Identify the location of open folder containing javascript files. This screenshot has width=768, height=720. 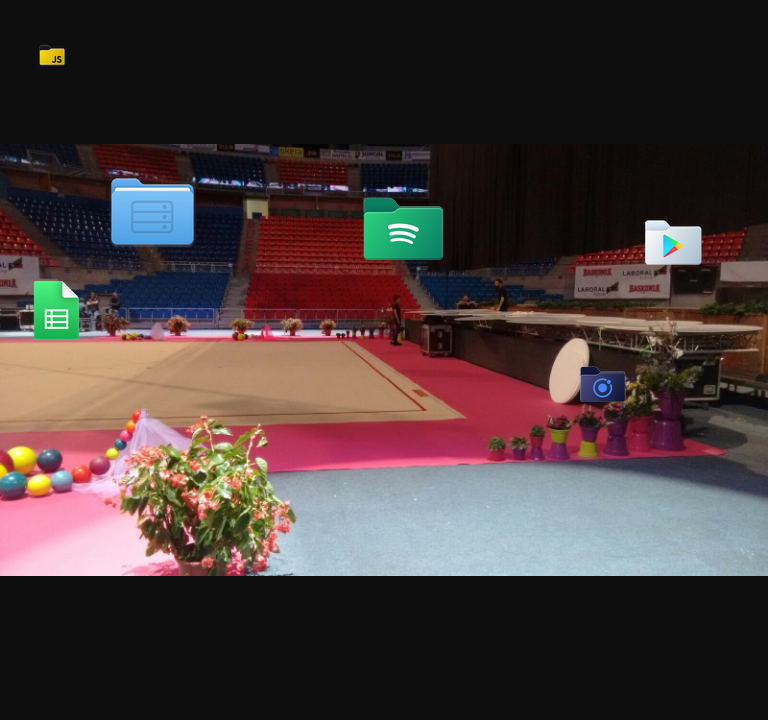
(52, 56).